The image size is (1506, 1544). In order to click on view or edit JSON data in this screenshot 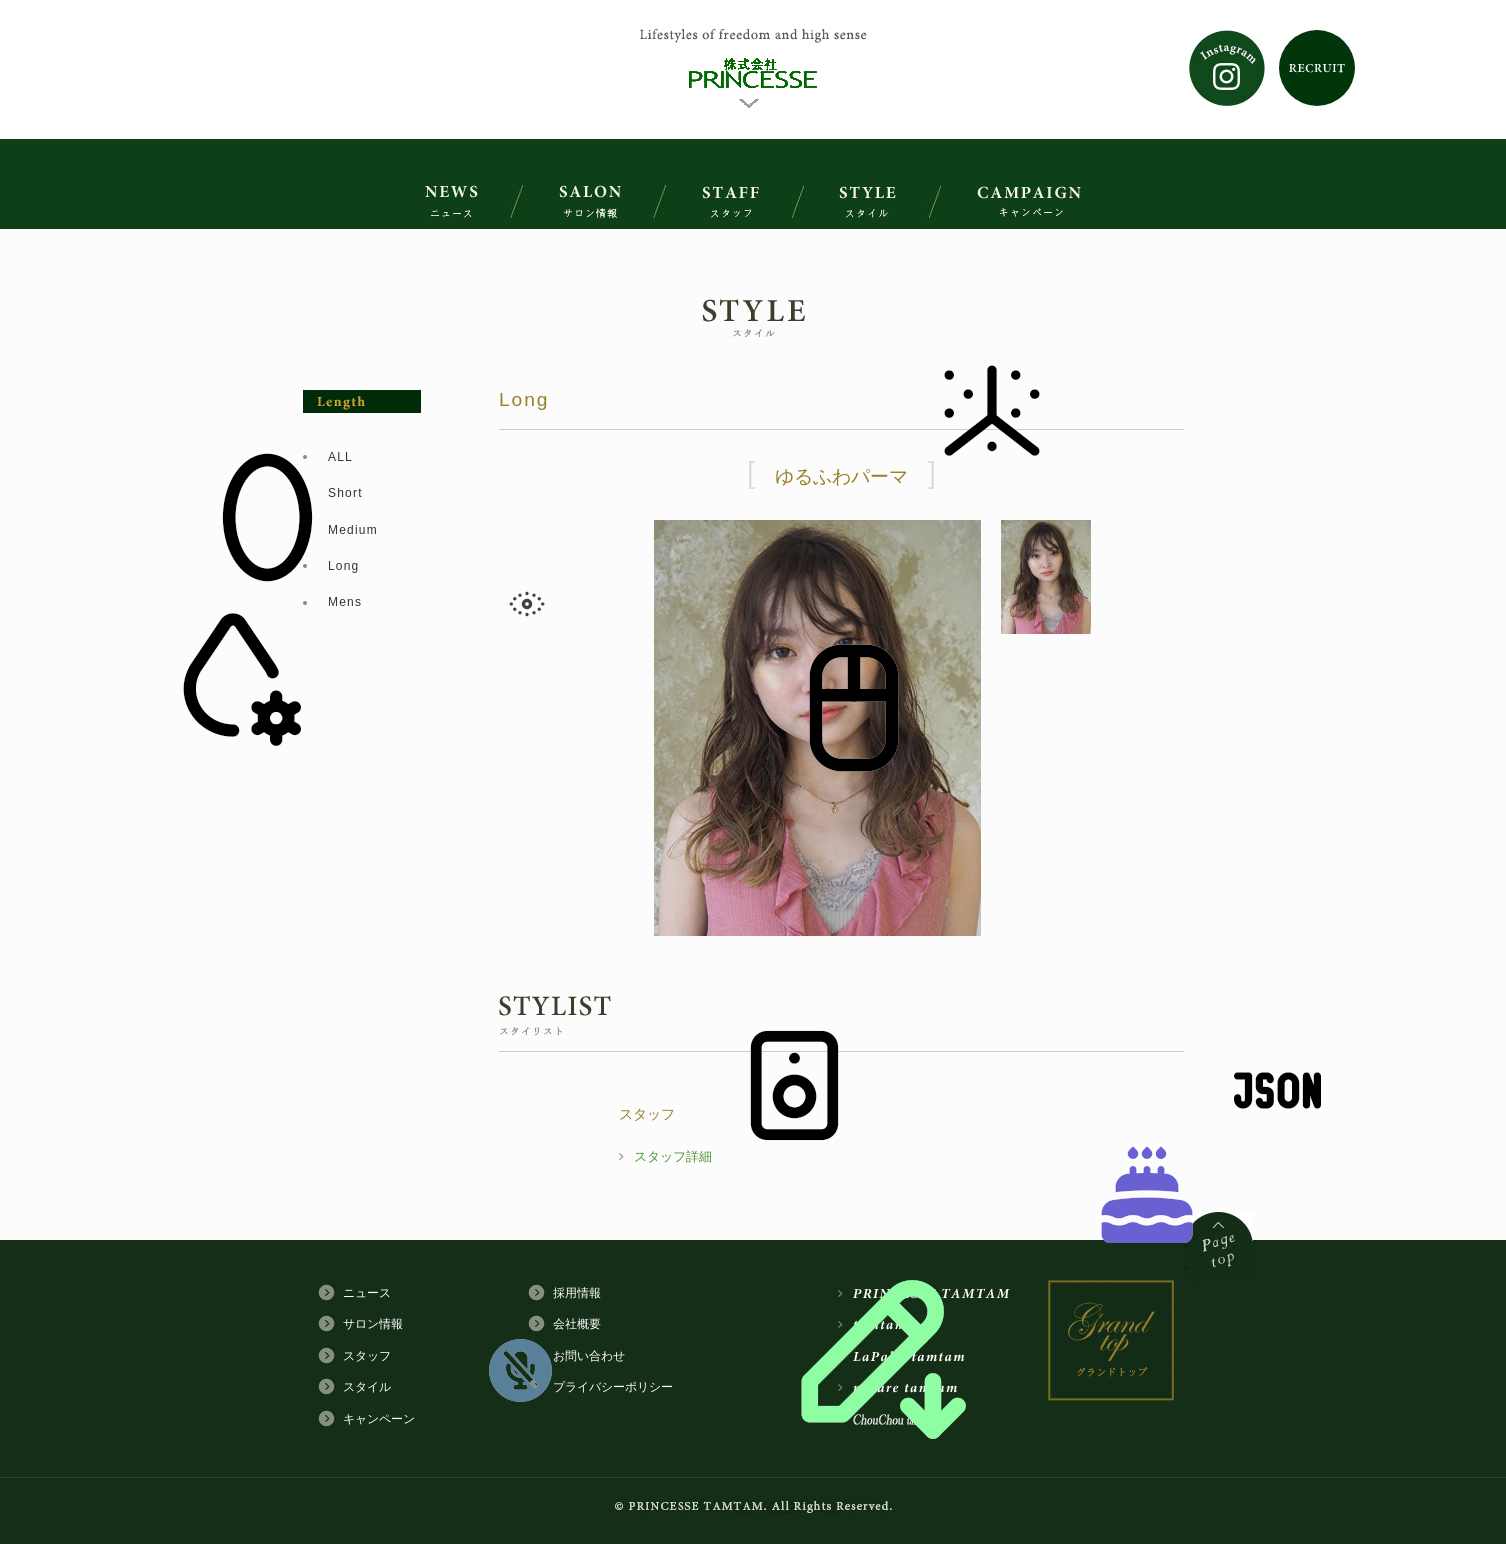, I will do `click(1277, 1090)`.